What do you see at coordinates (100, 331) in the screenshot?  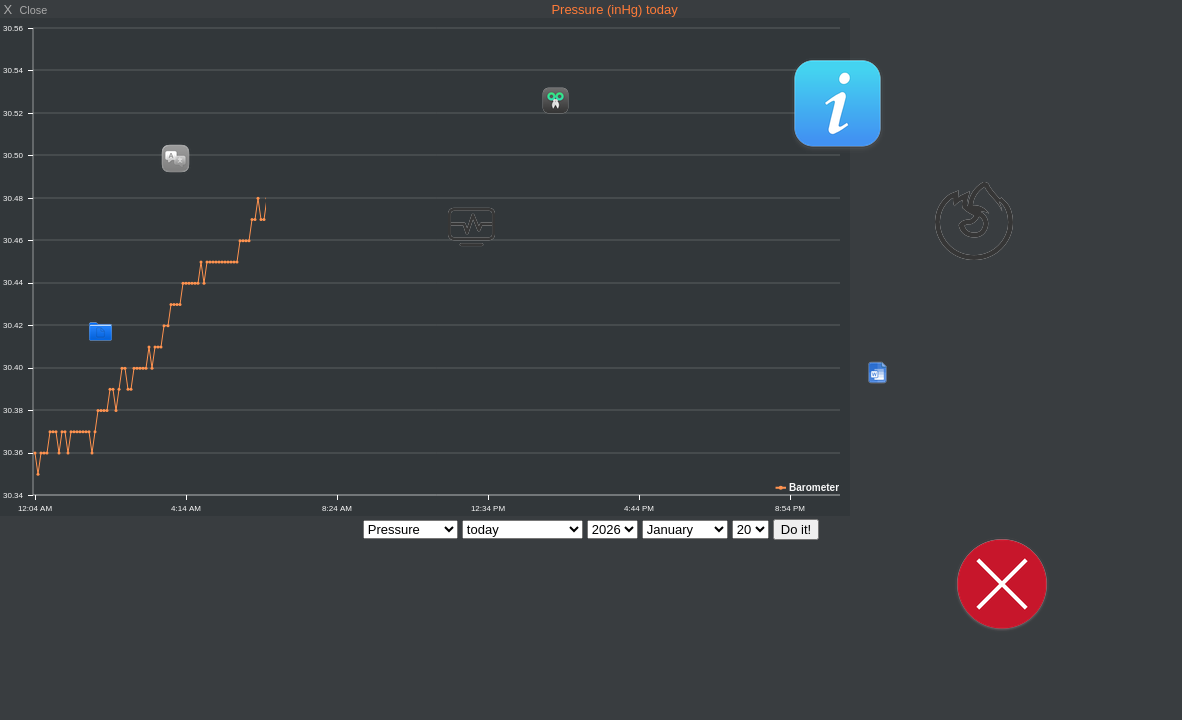 I see `open your documents folder` at bounding box center [100, 331].